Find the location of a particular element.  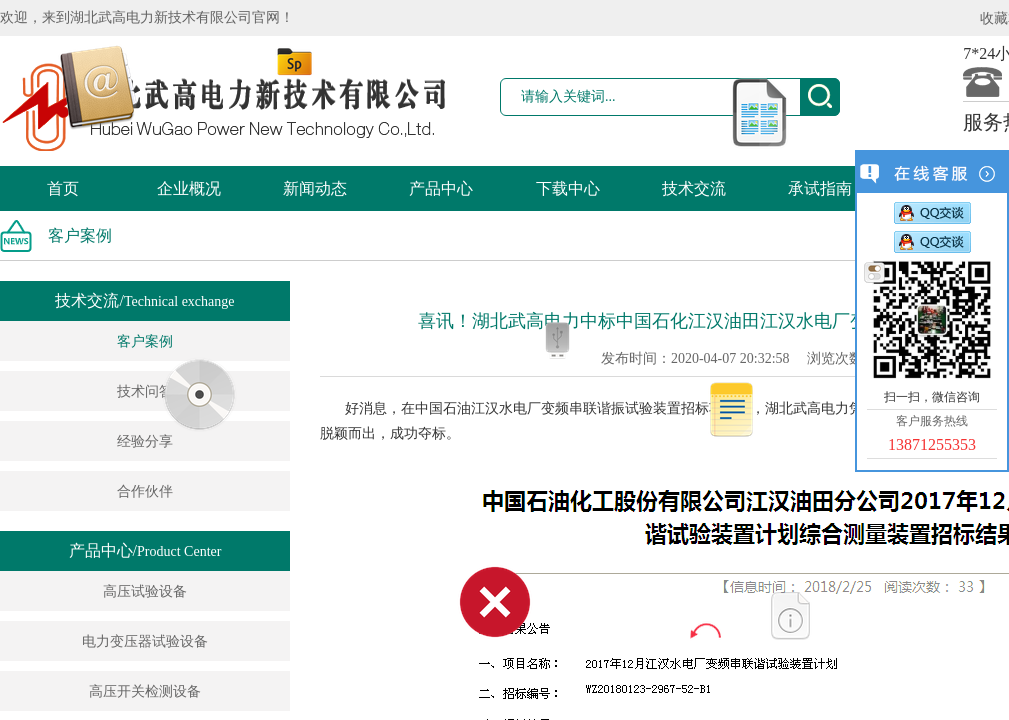

open folder containing adobe spark projects is located at coordinates (294, 62).